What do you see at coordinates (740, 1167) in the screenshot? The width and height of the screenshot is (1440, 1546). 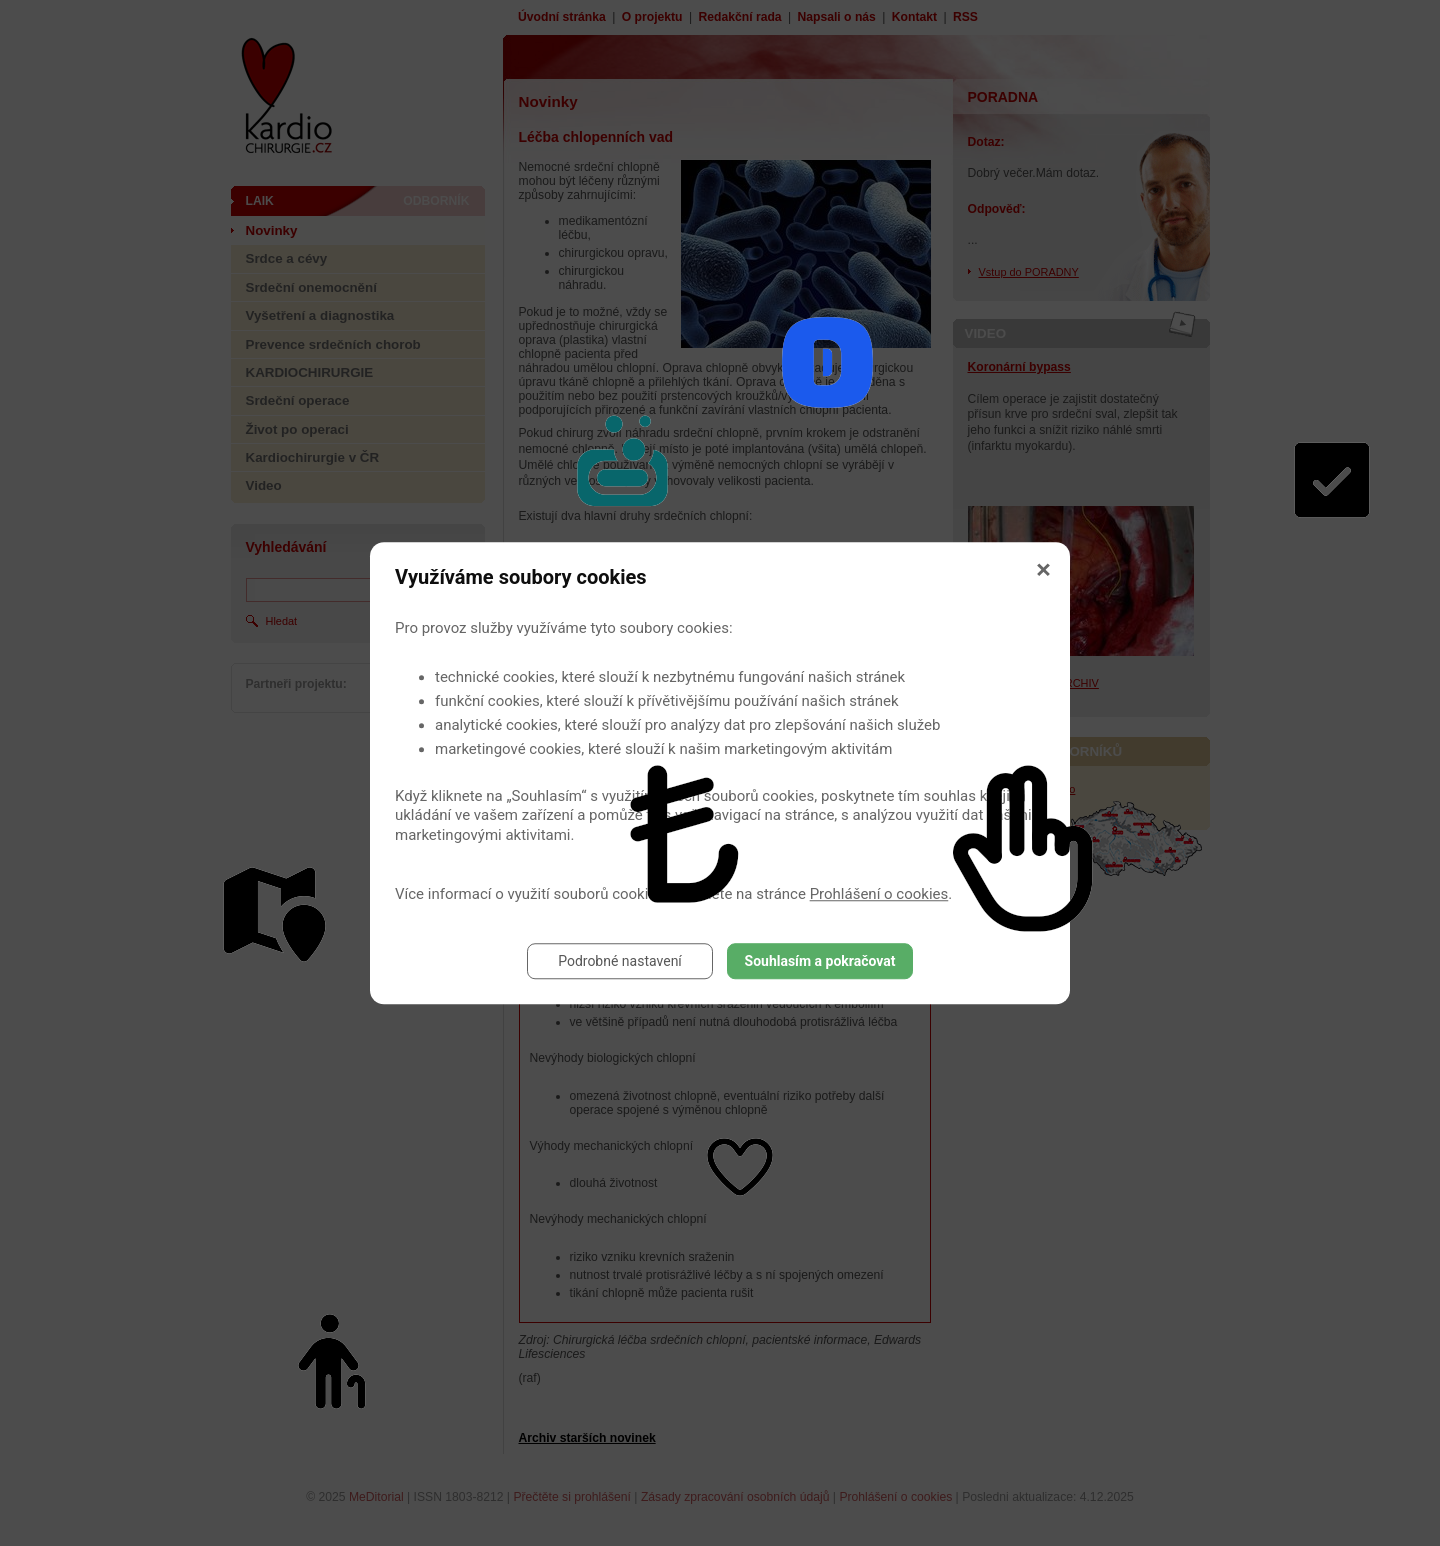 I see `add to favorites` at bounding box center [740, 1167].